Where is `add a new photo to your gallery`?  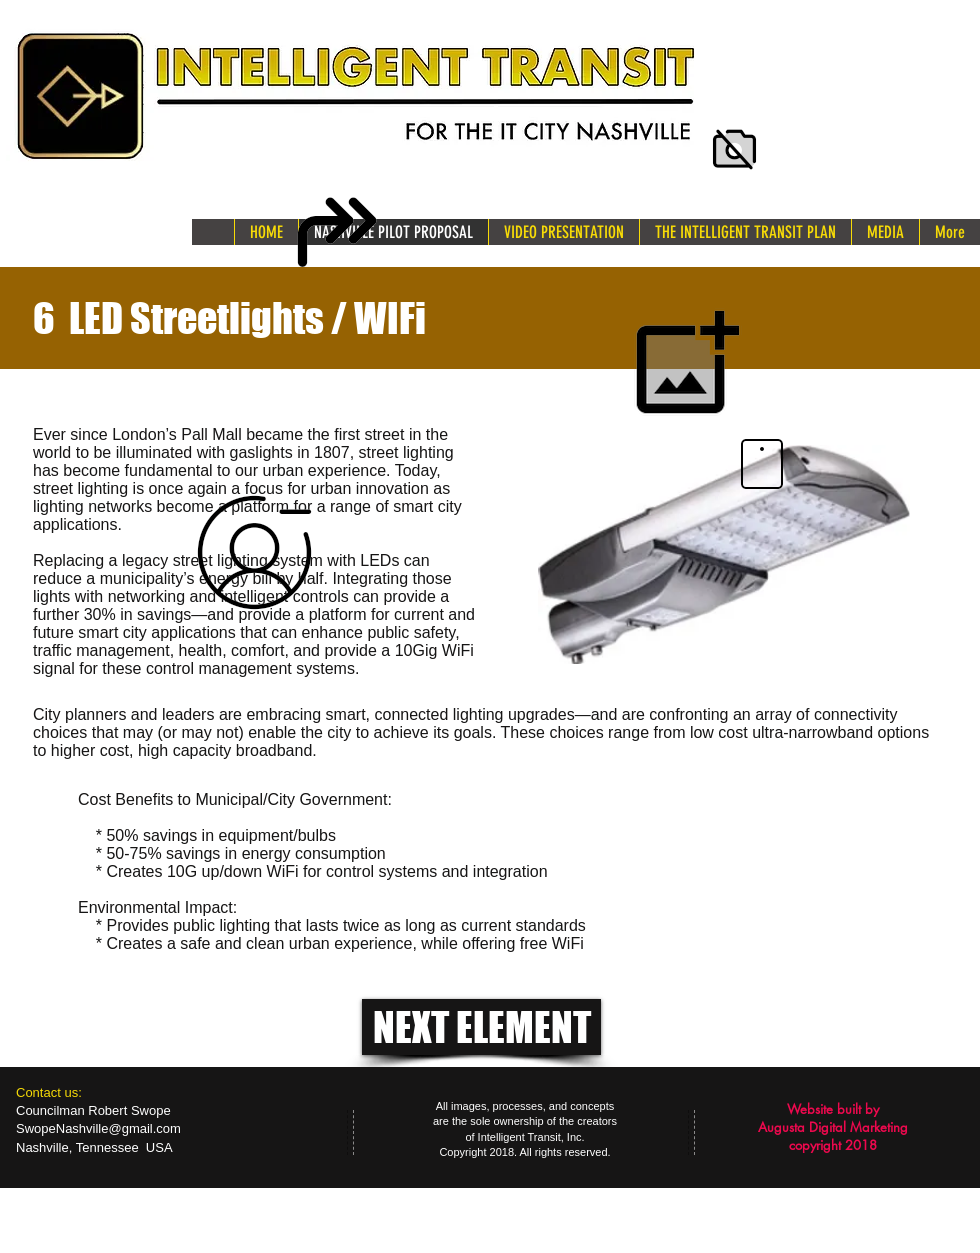 add a new photo to your gallery is located at coordinates (685, 364).